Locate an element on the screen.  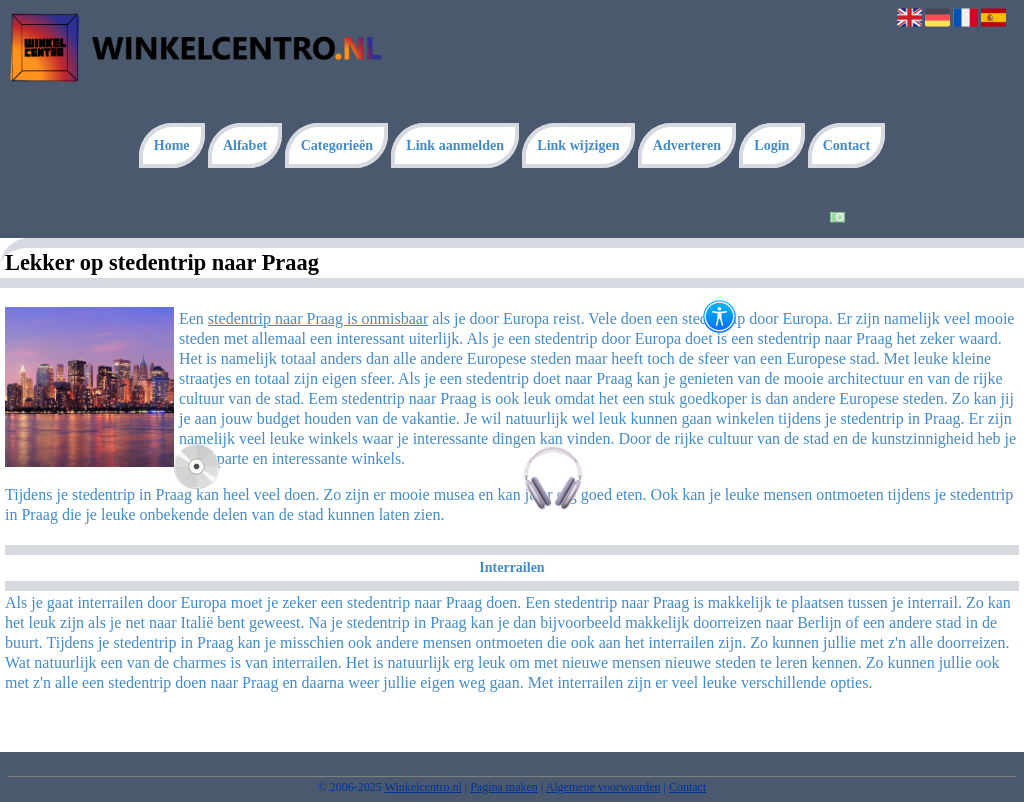
access DVD-RAM drive or disc contents is located at coordinates (196, 466).